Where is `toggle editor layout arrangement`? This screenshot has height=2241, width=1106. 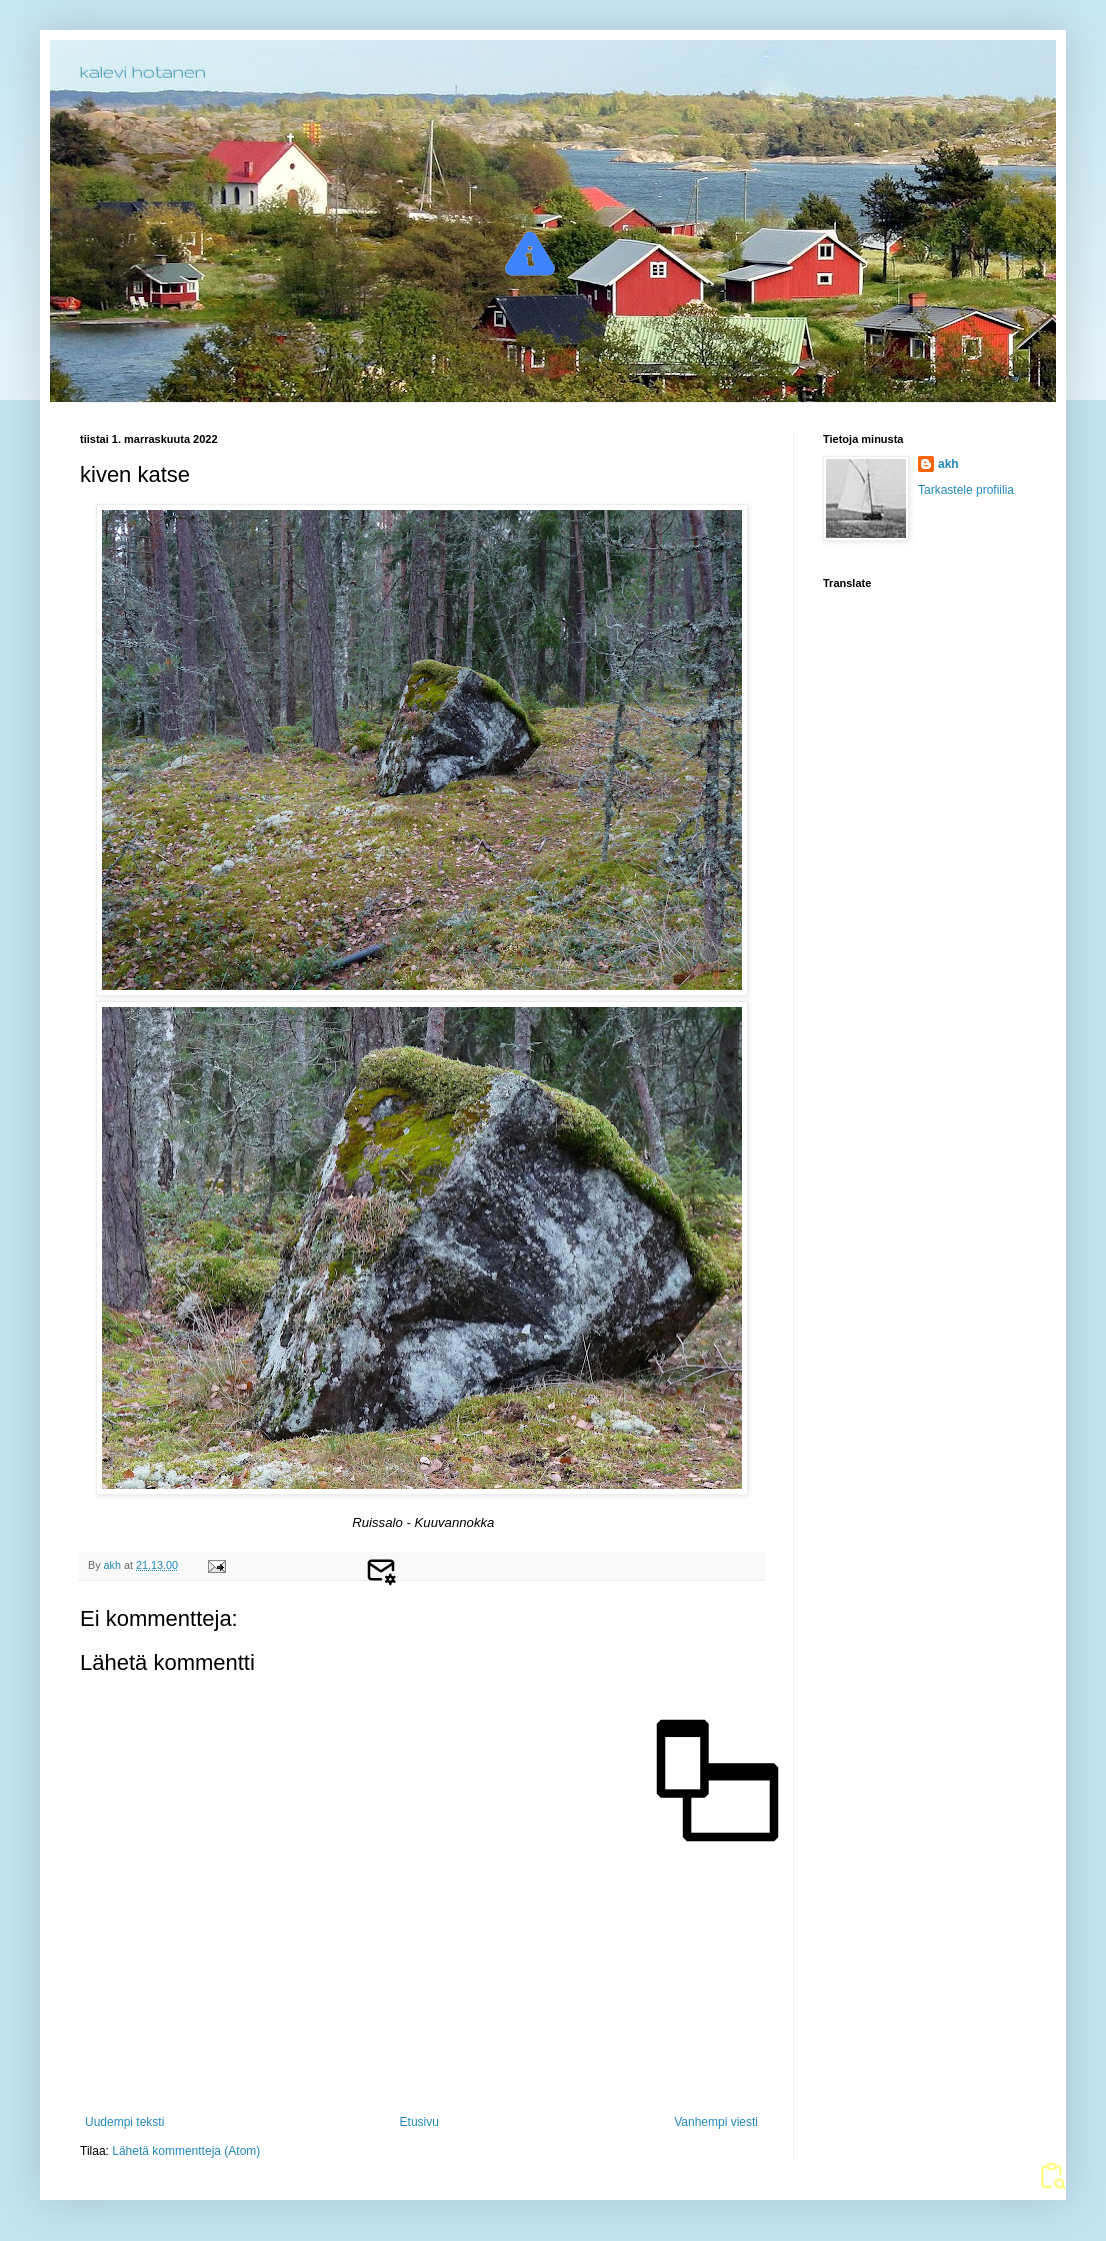
toggle editor layout arrangement is located at coordinates (717, 1780).